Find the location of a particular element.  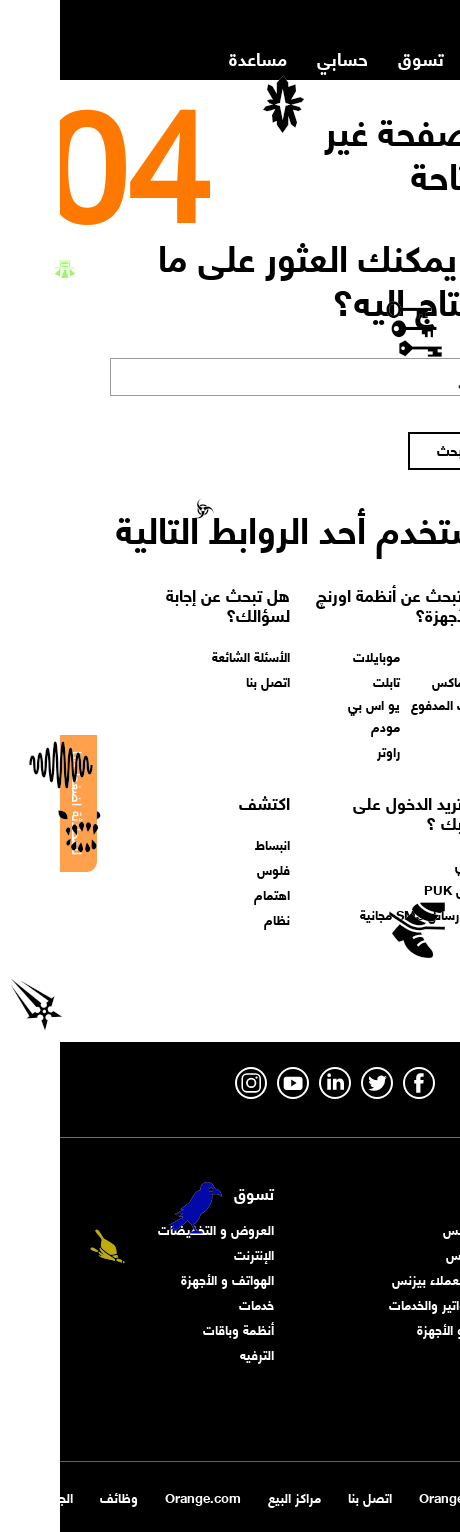

adjust audio amplitude or volume levels is located at coordinates (61, 765).